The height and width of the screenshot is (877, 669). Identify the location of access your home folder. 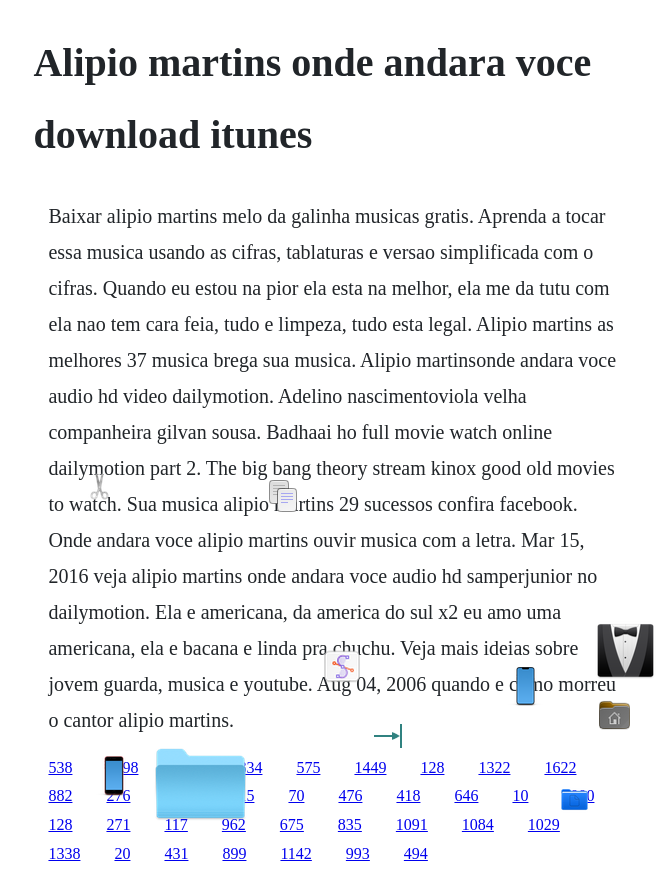
(614, 714).